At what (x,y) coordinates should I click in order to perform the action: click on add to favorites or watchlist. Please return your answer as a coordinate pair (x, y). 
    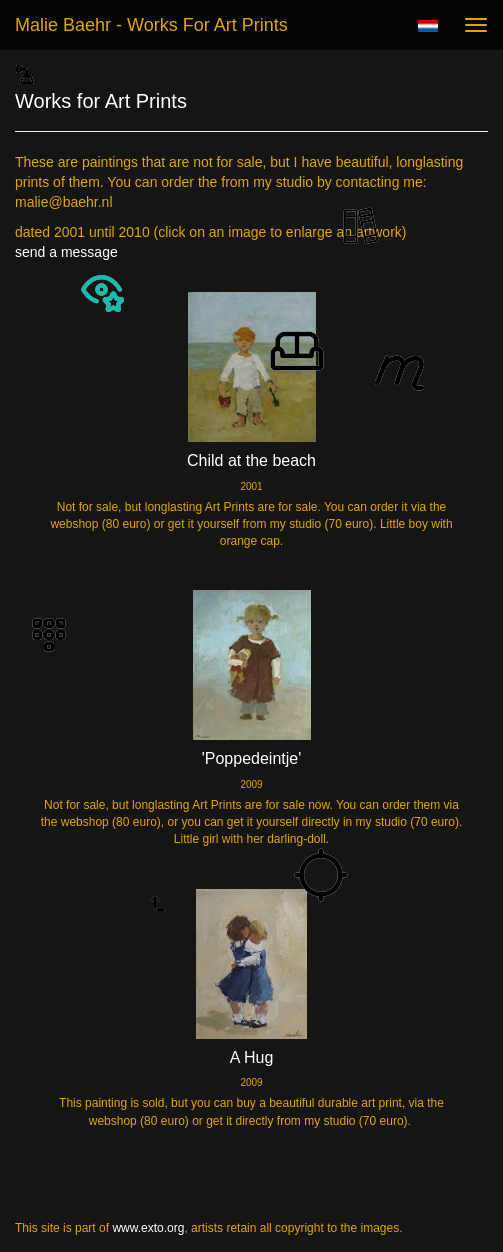
    Looking at the image, I should click on (101, 289).